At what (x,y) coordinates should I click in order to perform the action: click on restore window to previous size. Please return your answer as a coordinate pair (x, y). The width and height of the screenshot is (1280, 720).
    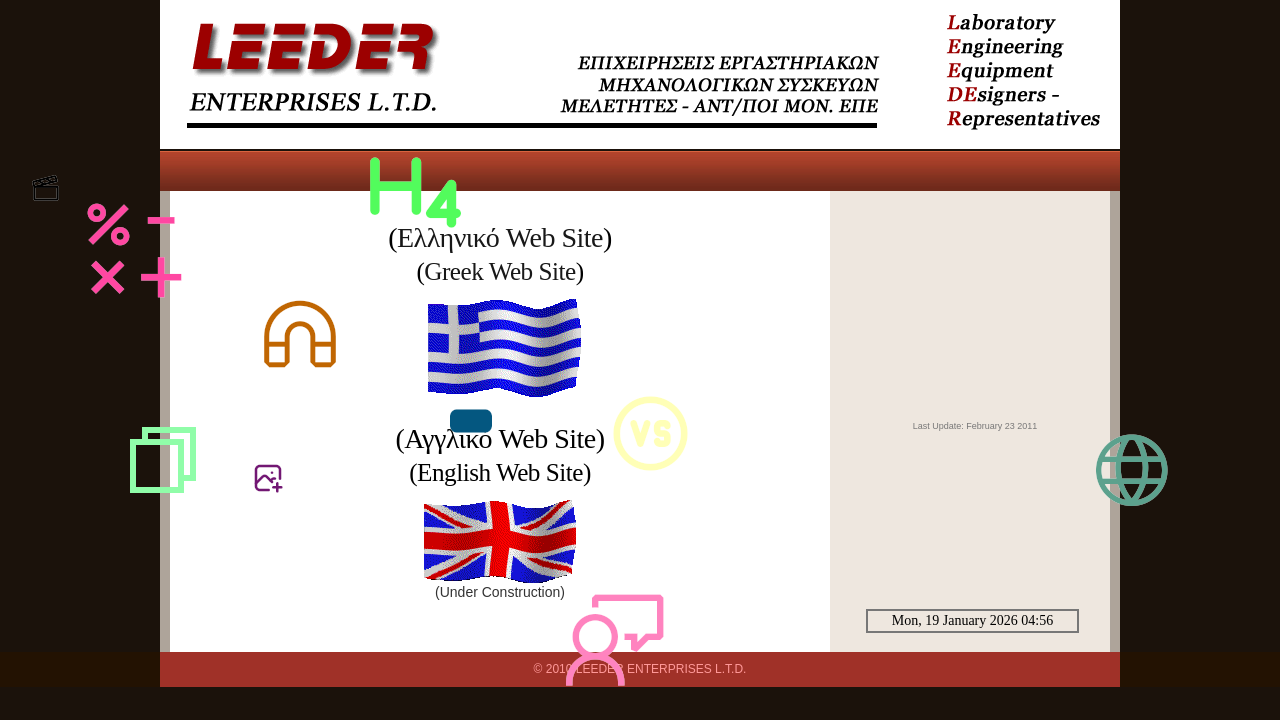
    Looking at the image, I should click on (160, 457).